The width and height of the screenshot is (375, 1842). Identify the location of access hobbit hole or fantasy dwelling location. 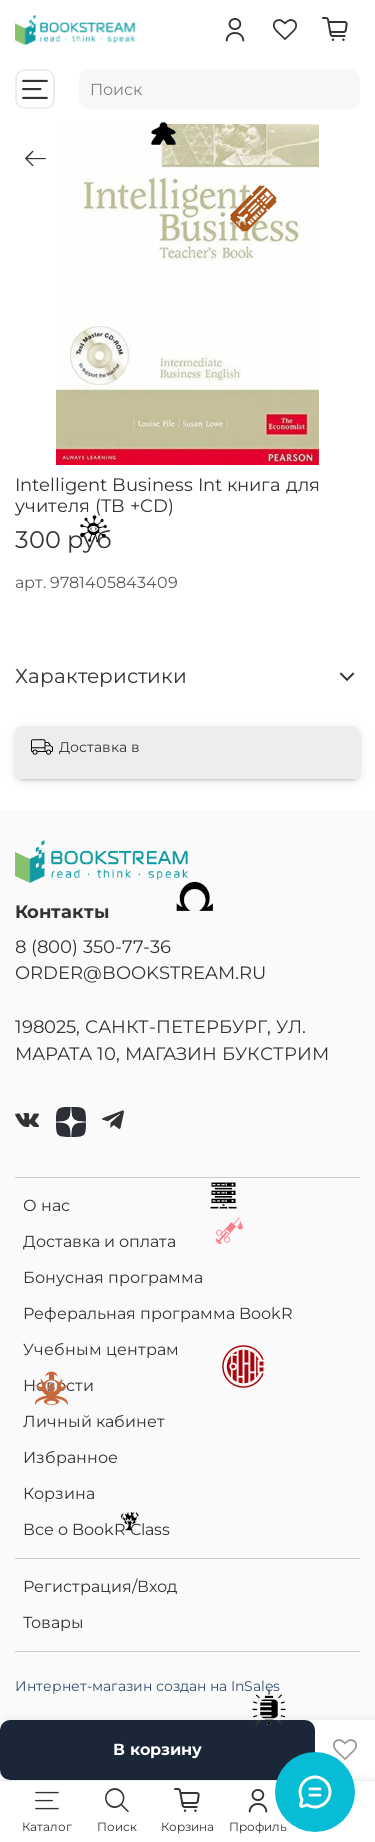
(243, 1366).